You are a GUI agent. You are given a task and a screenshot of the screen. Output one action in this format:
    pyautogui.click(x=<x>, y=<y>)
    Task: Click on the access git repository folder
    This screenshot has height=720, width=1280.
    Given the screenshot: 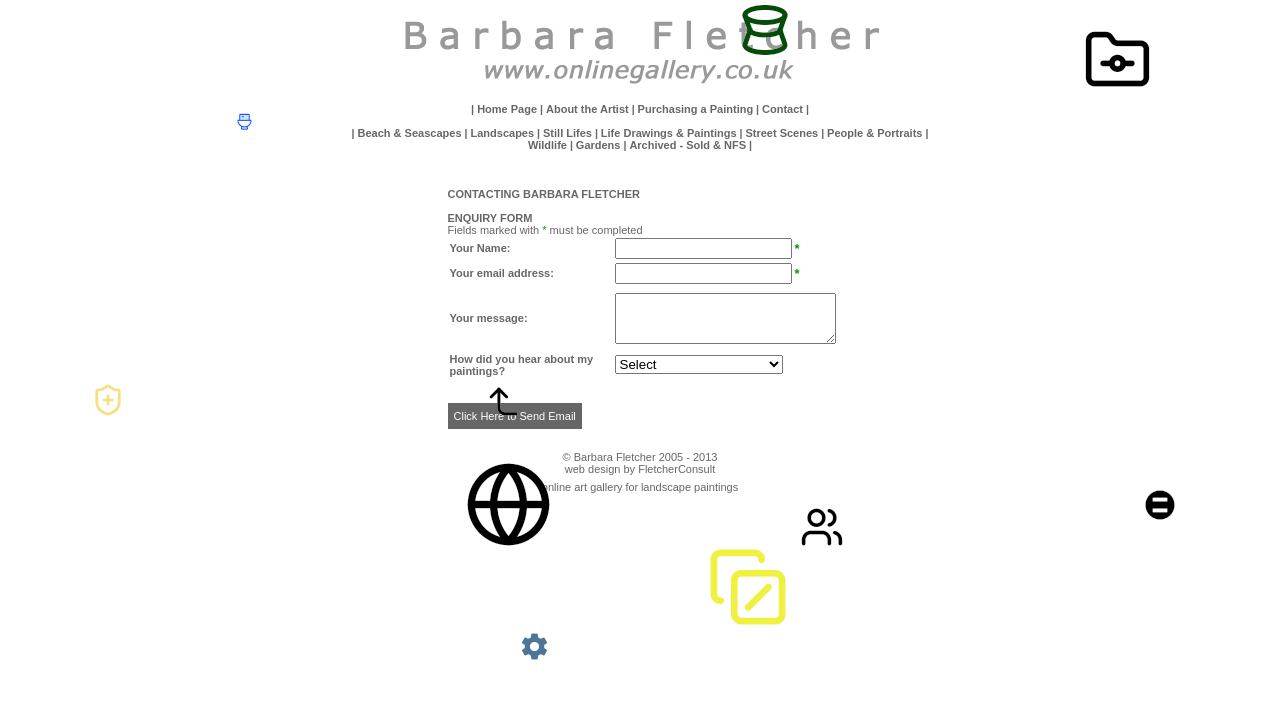 What is the action you would take?
    pyautogui.click(x=1117, y=60)
    